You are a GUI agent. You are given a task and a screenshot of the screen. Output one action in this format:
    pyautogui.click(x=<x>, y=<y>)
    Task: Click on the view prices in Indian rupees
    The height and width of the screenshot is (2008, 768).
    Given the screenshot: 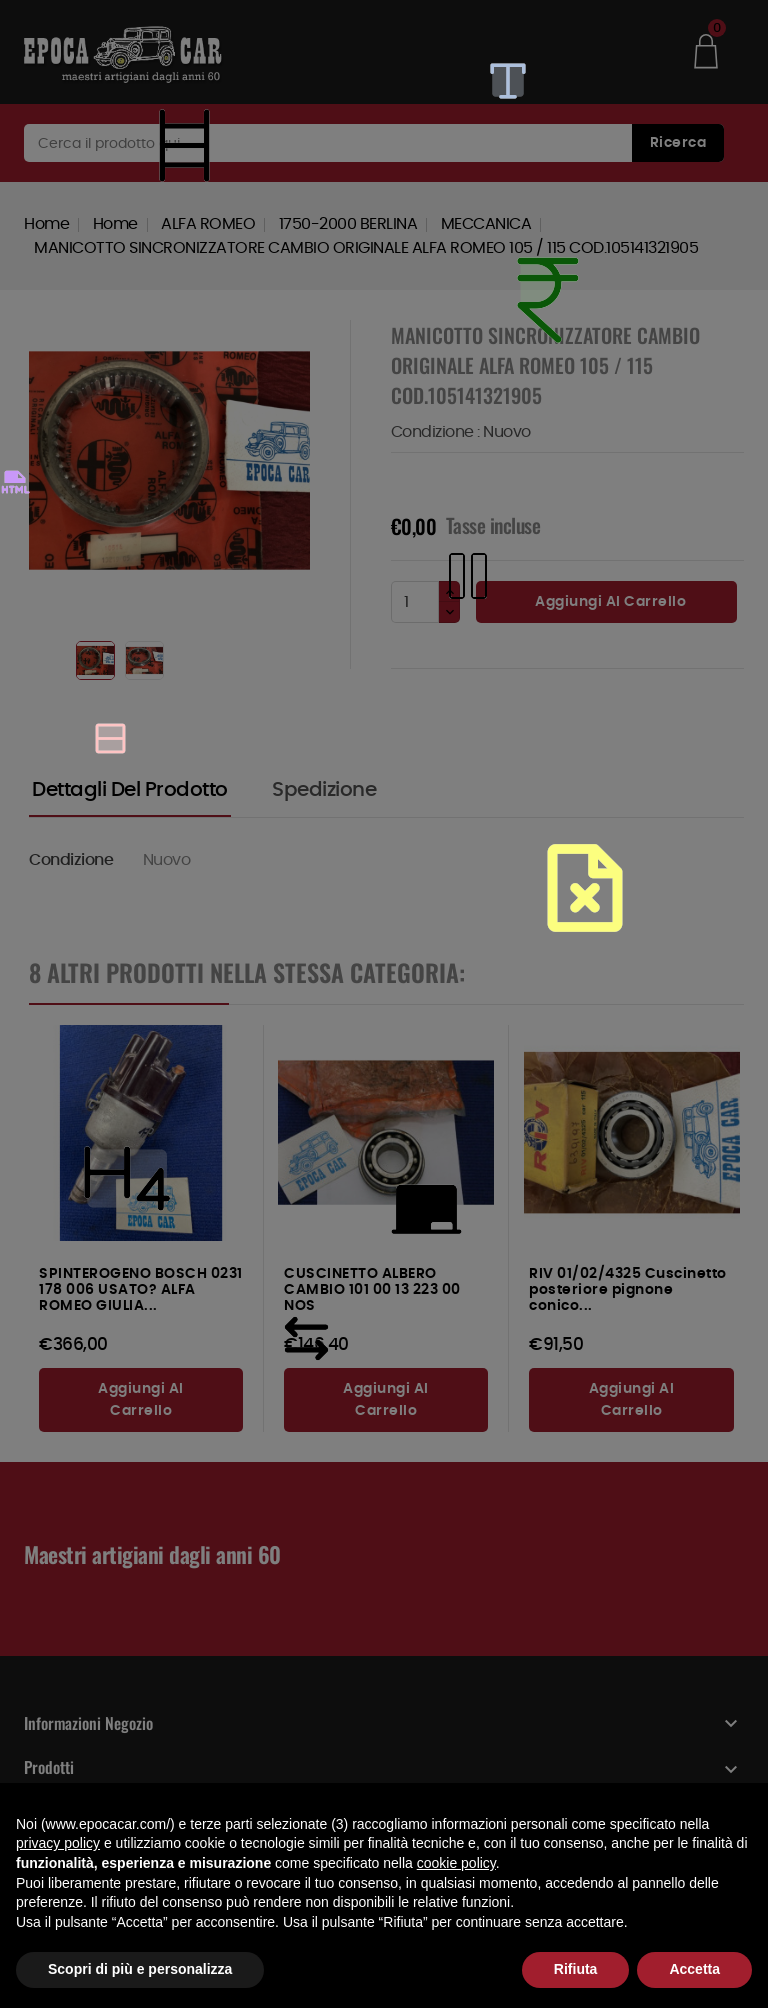 What is the action you would take?
    pyautogui.click(x=544, y=298)
    